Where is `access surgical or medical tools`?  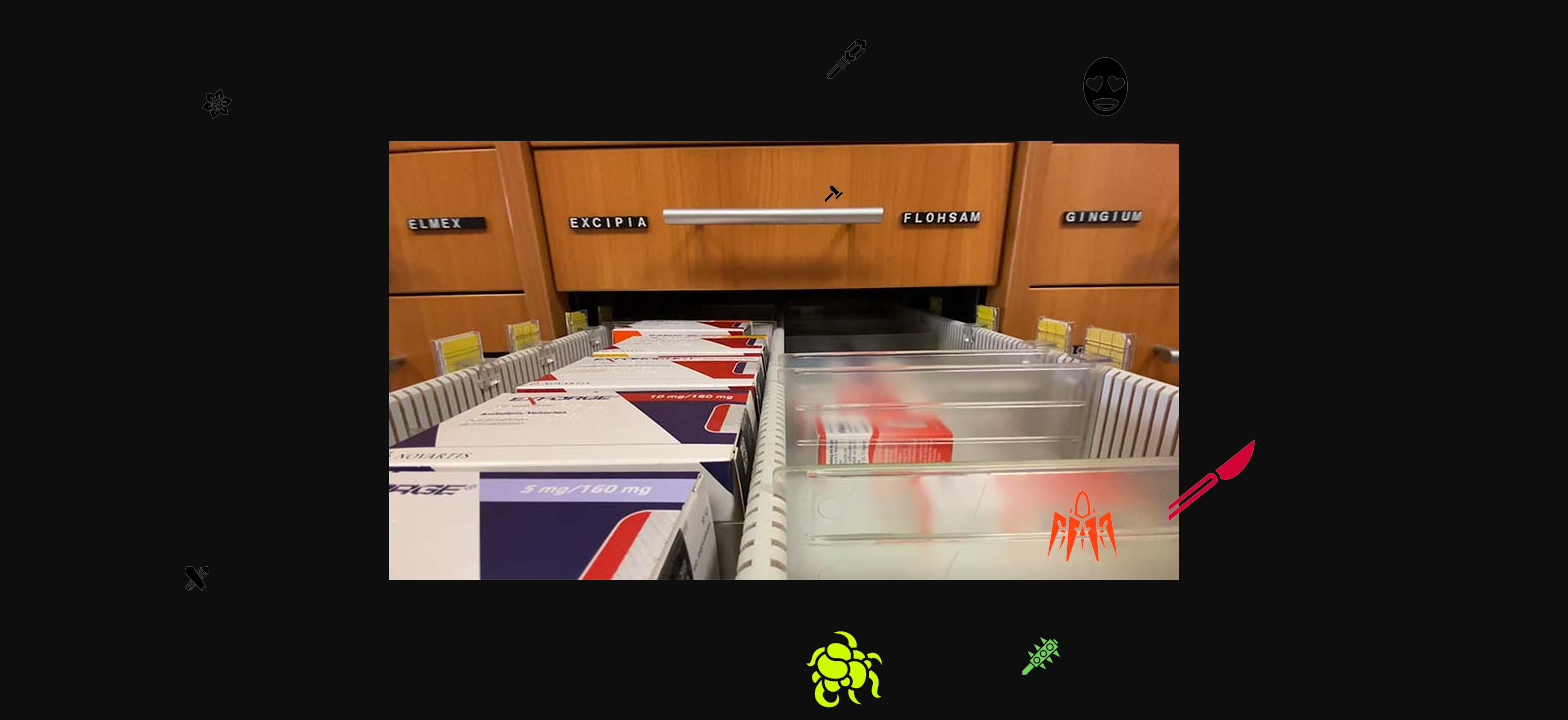 access surgical or medical tools is located at coordinates (1212, 483).